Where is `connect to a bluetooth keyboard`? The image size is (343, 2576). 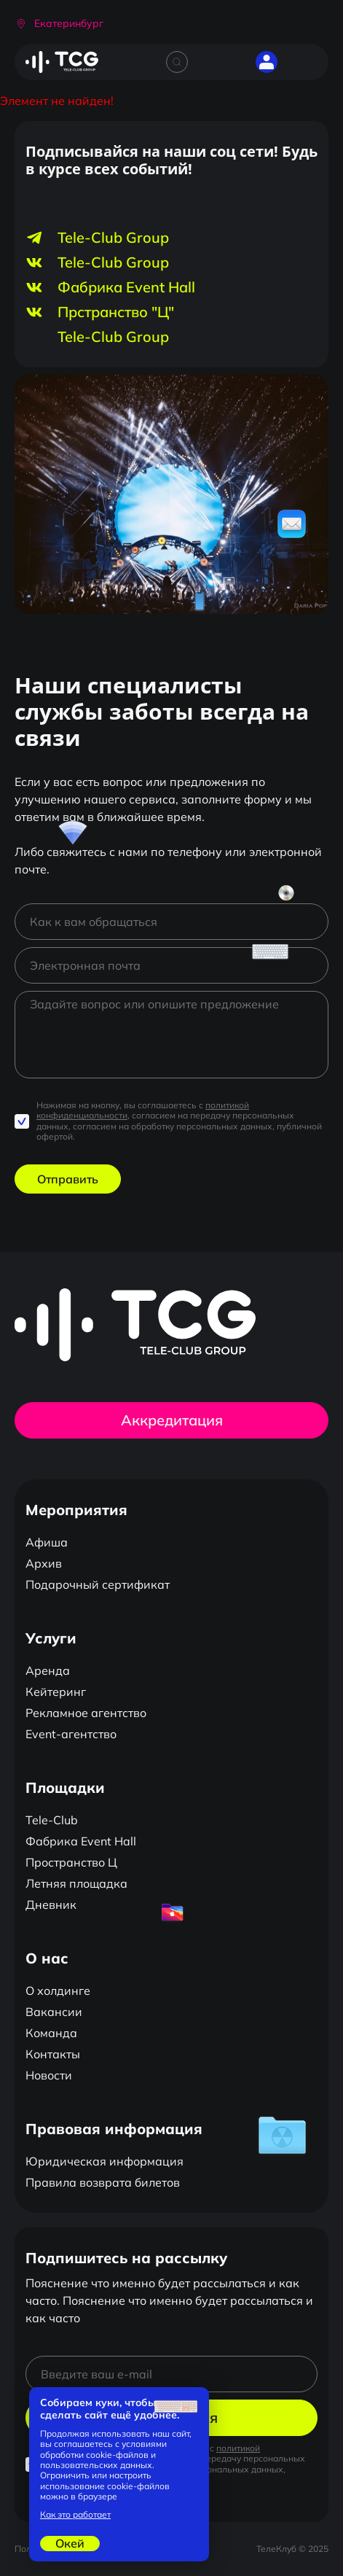 connect to a bluetooth keyboard is located at coordinates (270, 952).